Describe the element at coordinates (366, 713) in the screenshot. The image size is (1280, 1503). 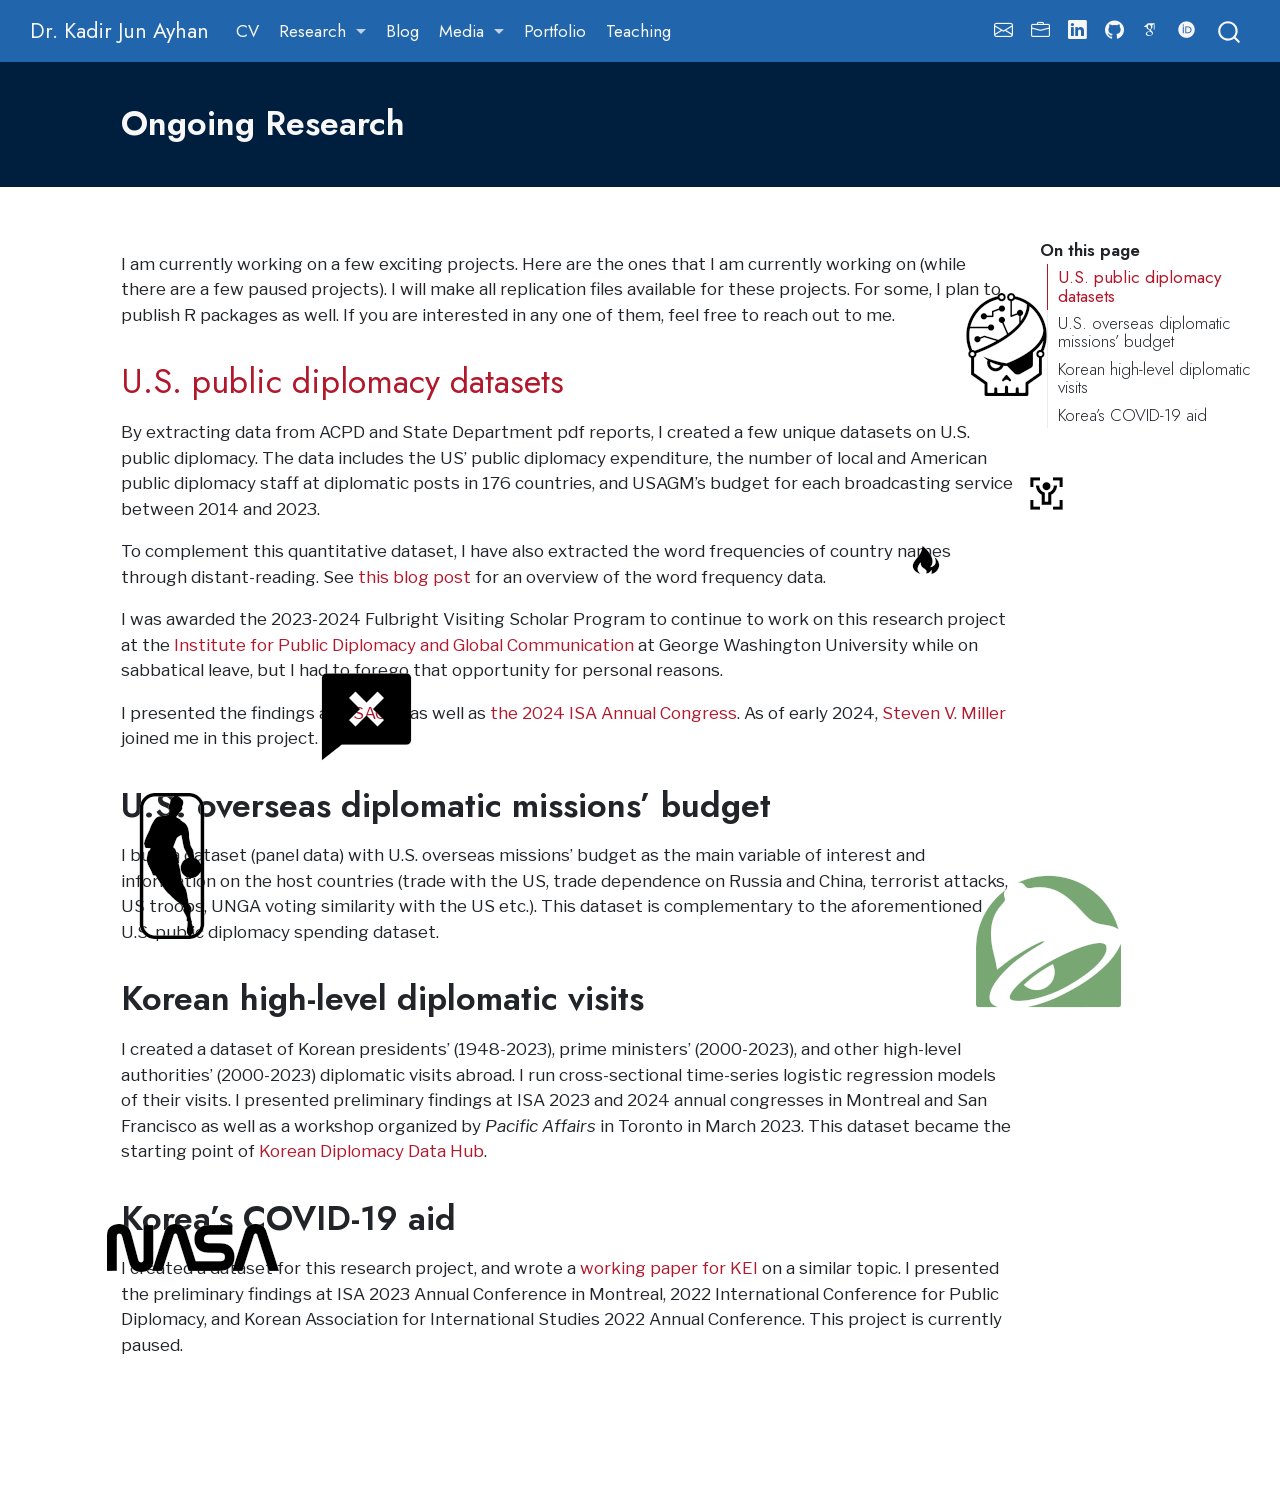
I see `delete a conversation` at that location.